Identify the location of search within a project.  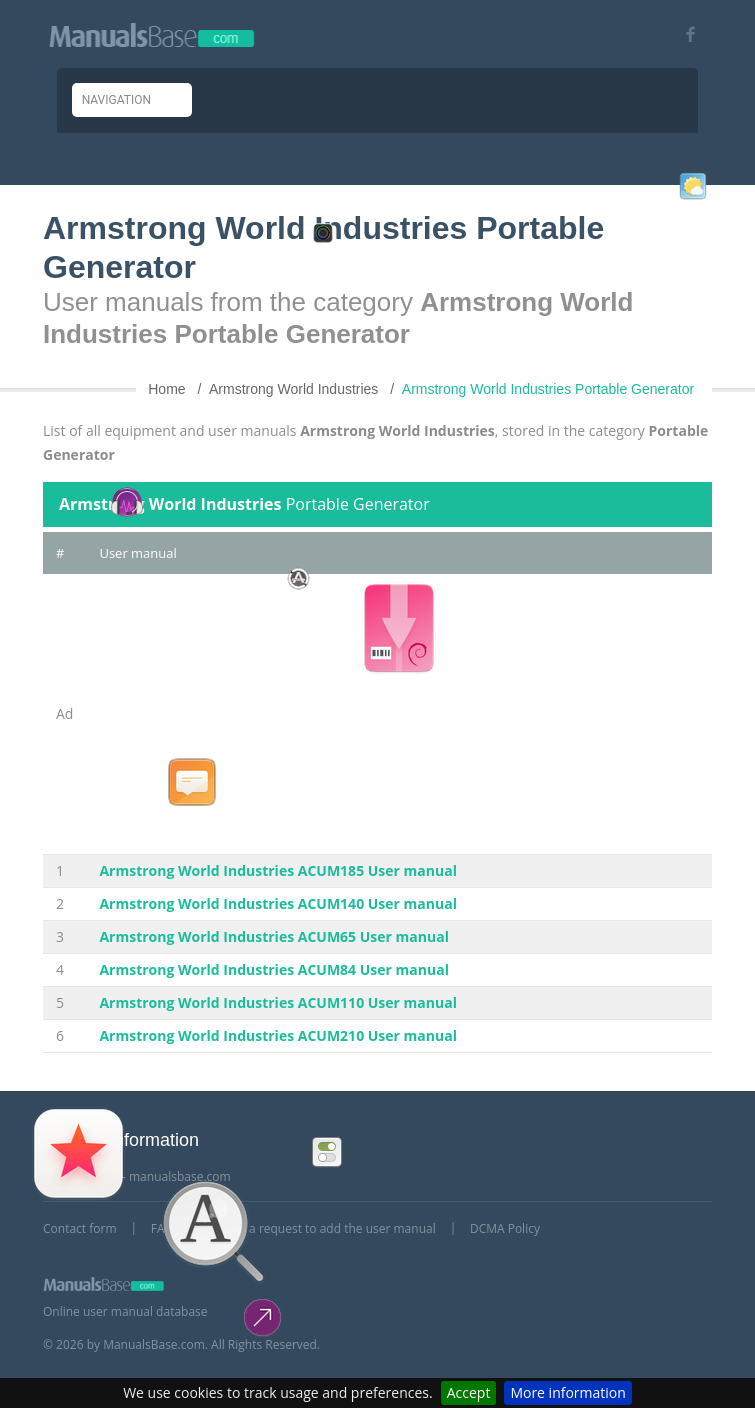
(212, 1230).